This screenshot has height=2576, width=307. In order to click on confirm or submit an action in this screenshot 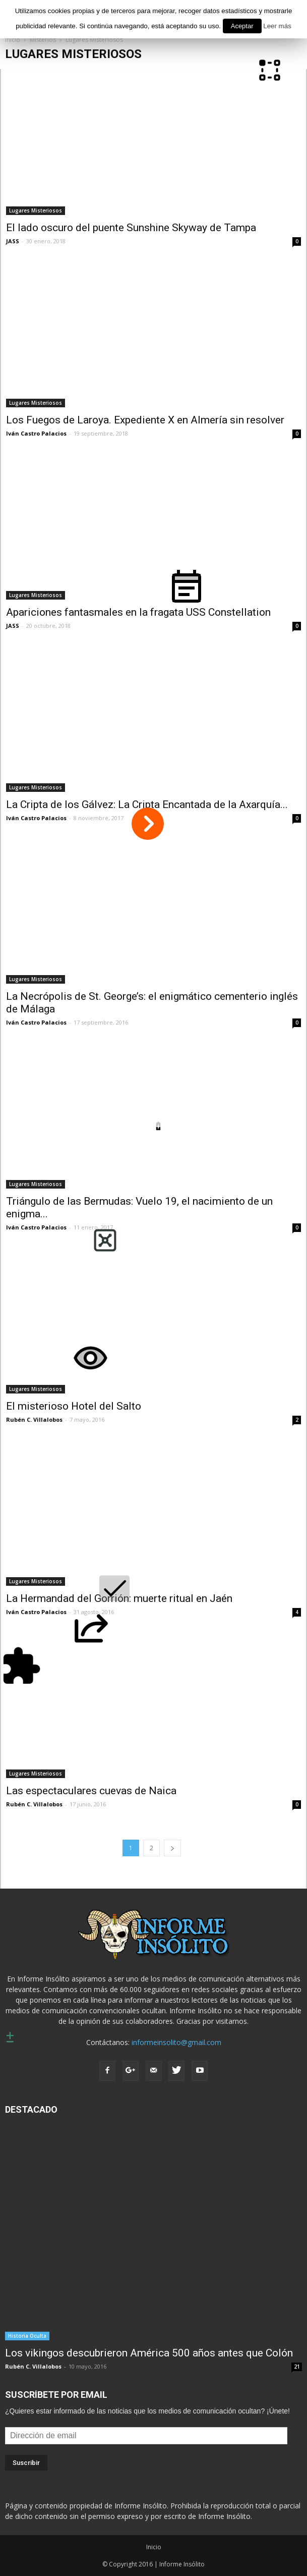, I will do `click(114, 1588)`.